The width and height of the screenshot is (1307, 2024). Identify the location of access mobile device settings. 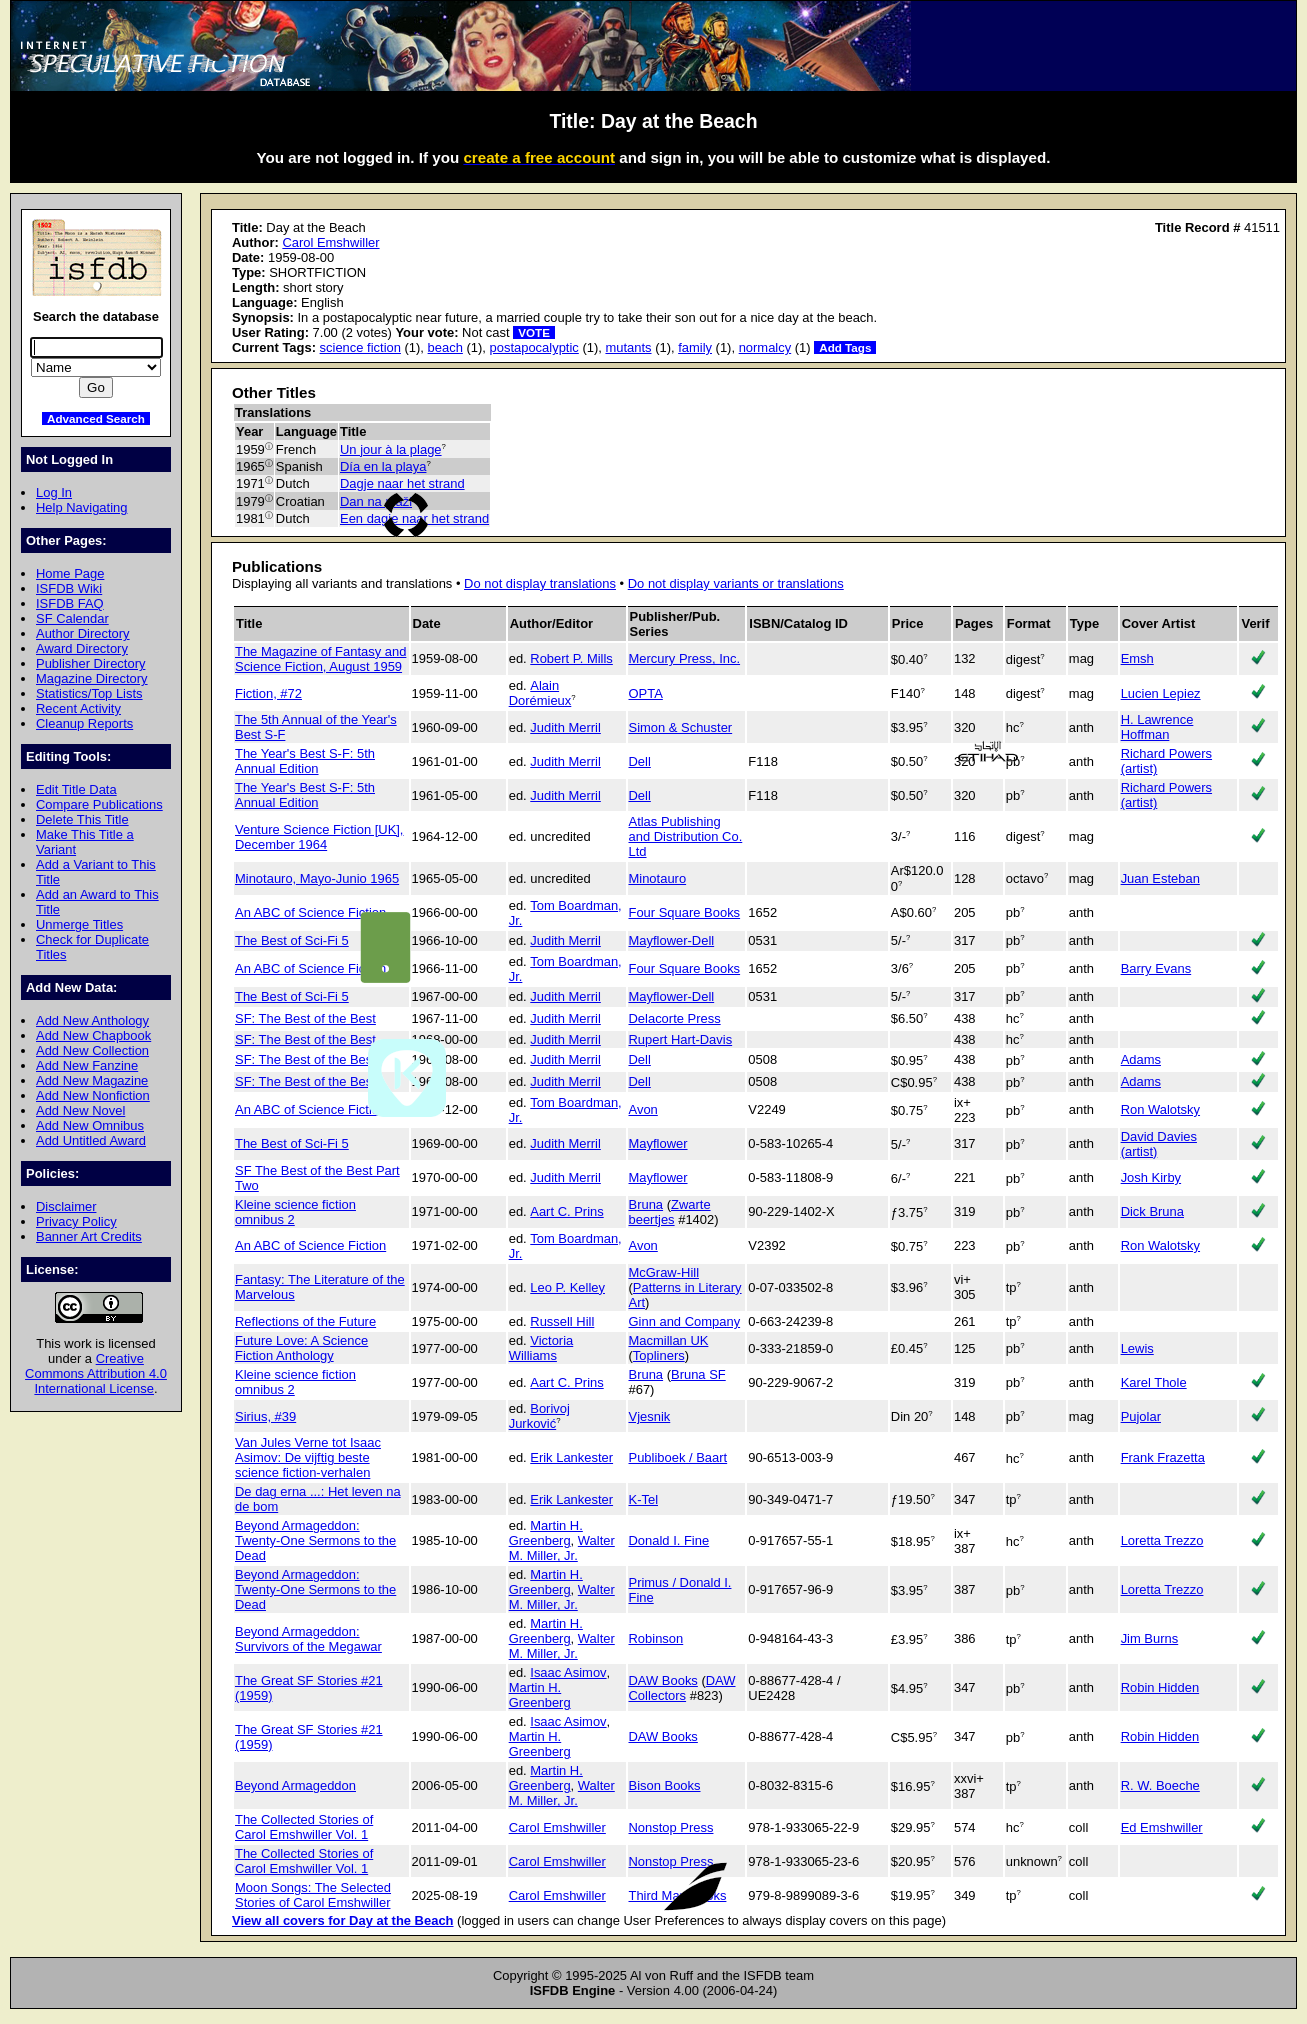
(385, 947).